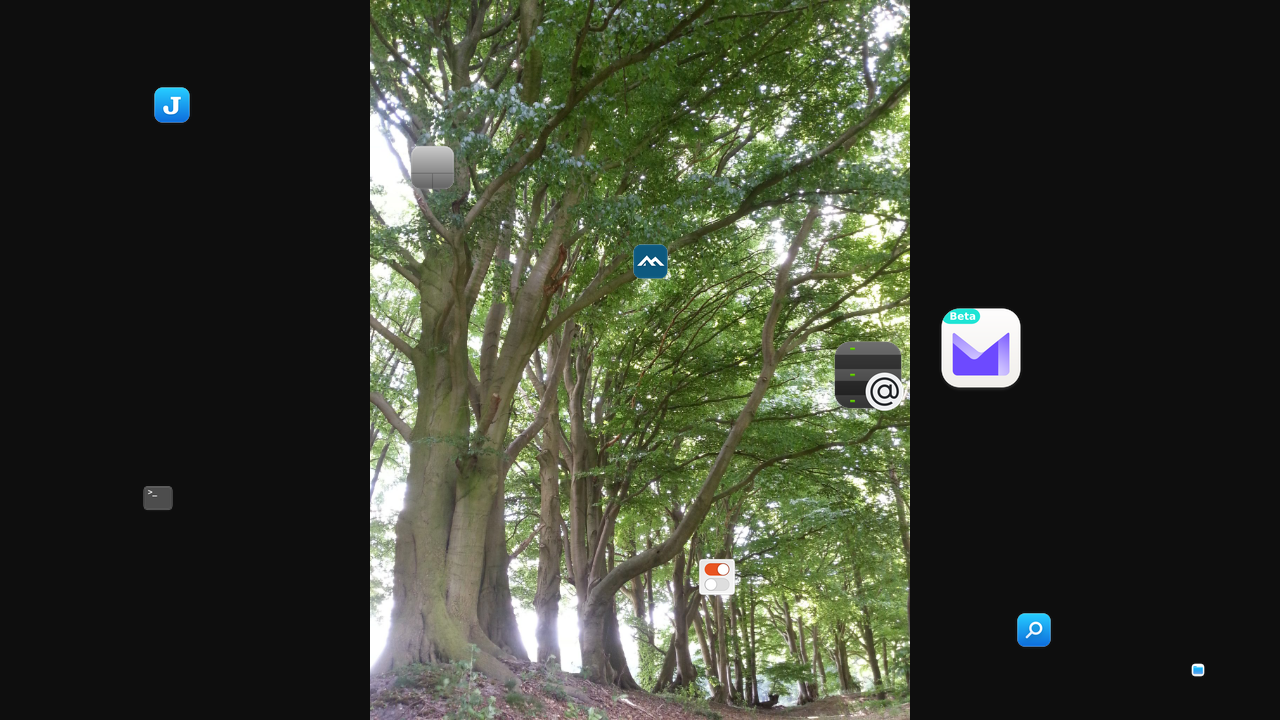 This screenshot has height=720, width=1280. Describe the element at coordinates (1034, 630) in the screenshot. I see `open search settings or preferences` at that location.